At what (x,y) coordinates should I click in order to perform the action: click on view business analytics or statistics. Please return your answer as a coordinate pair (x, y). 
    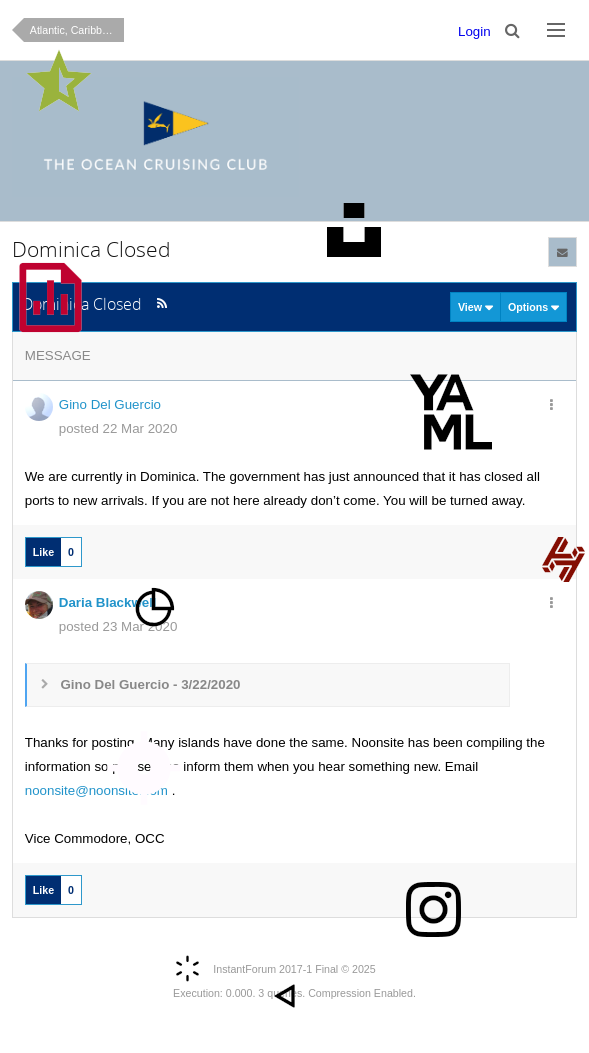
    Looking at the image, I should click on (153, 608).